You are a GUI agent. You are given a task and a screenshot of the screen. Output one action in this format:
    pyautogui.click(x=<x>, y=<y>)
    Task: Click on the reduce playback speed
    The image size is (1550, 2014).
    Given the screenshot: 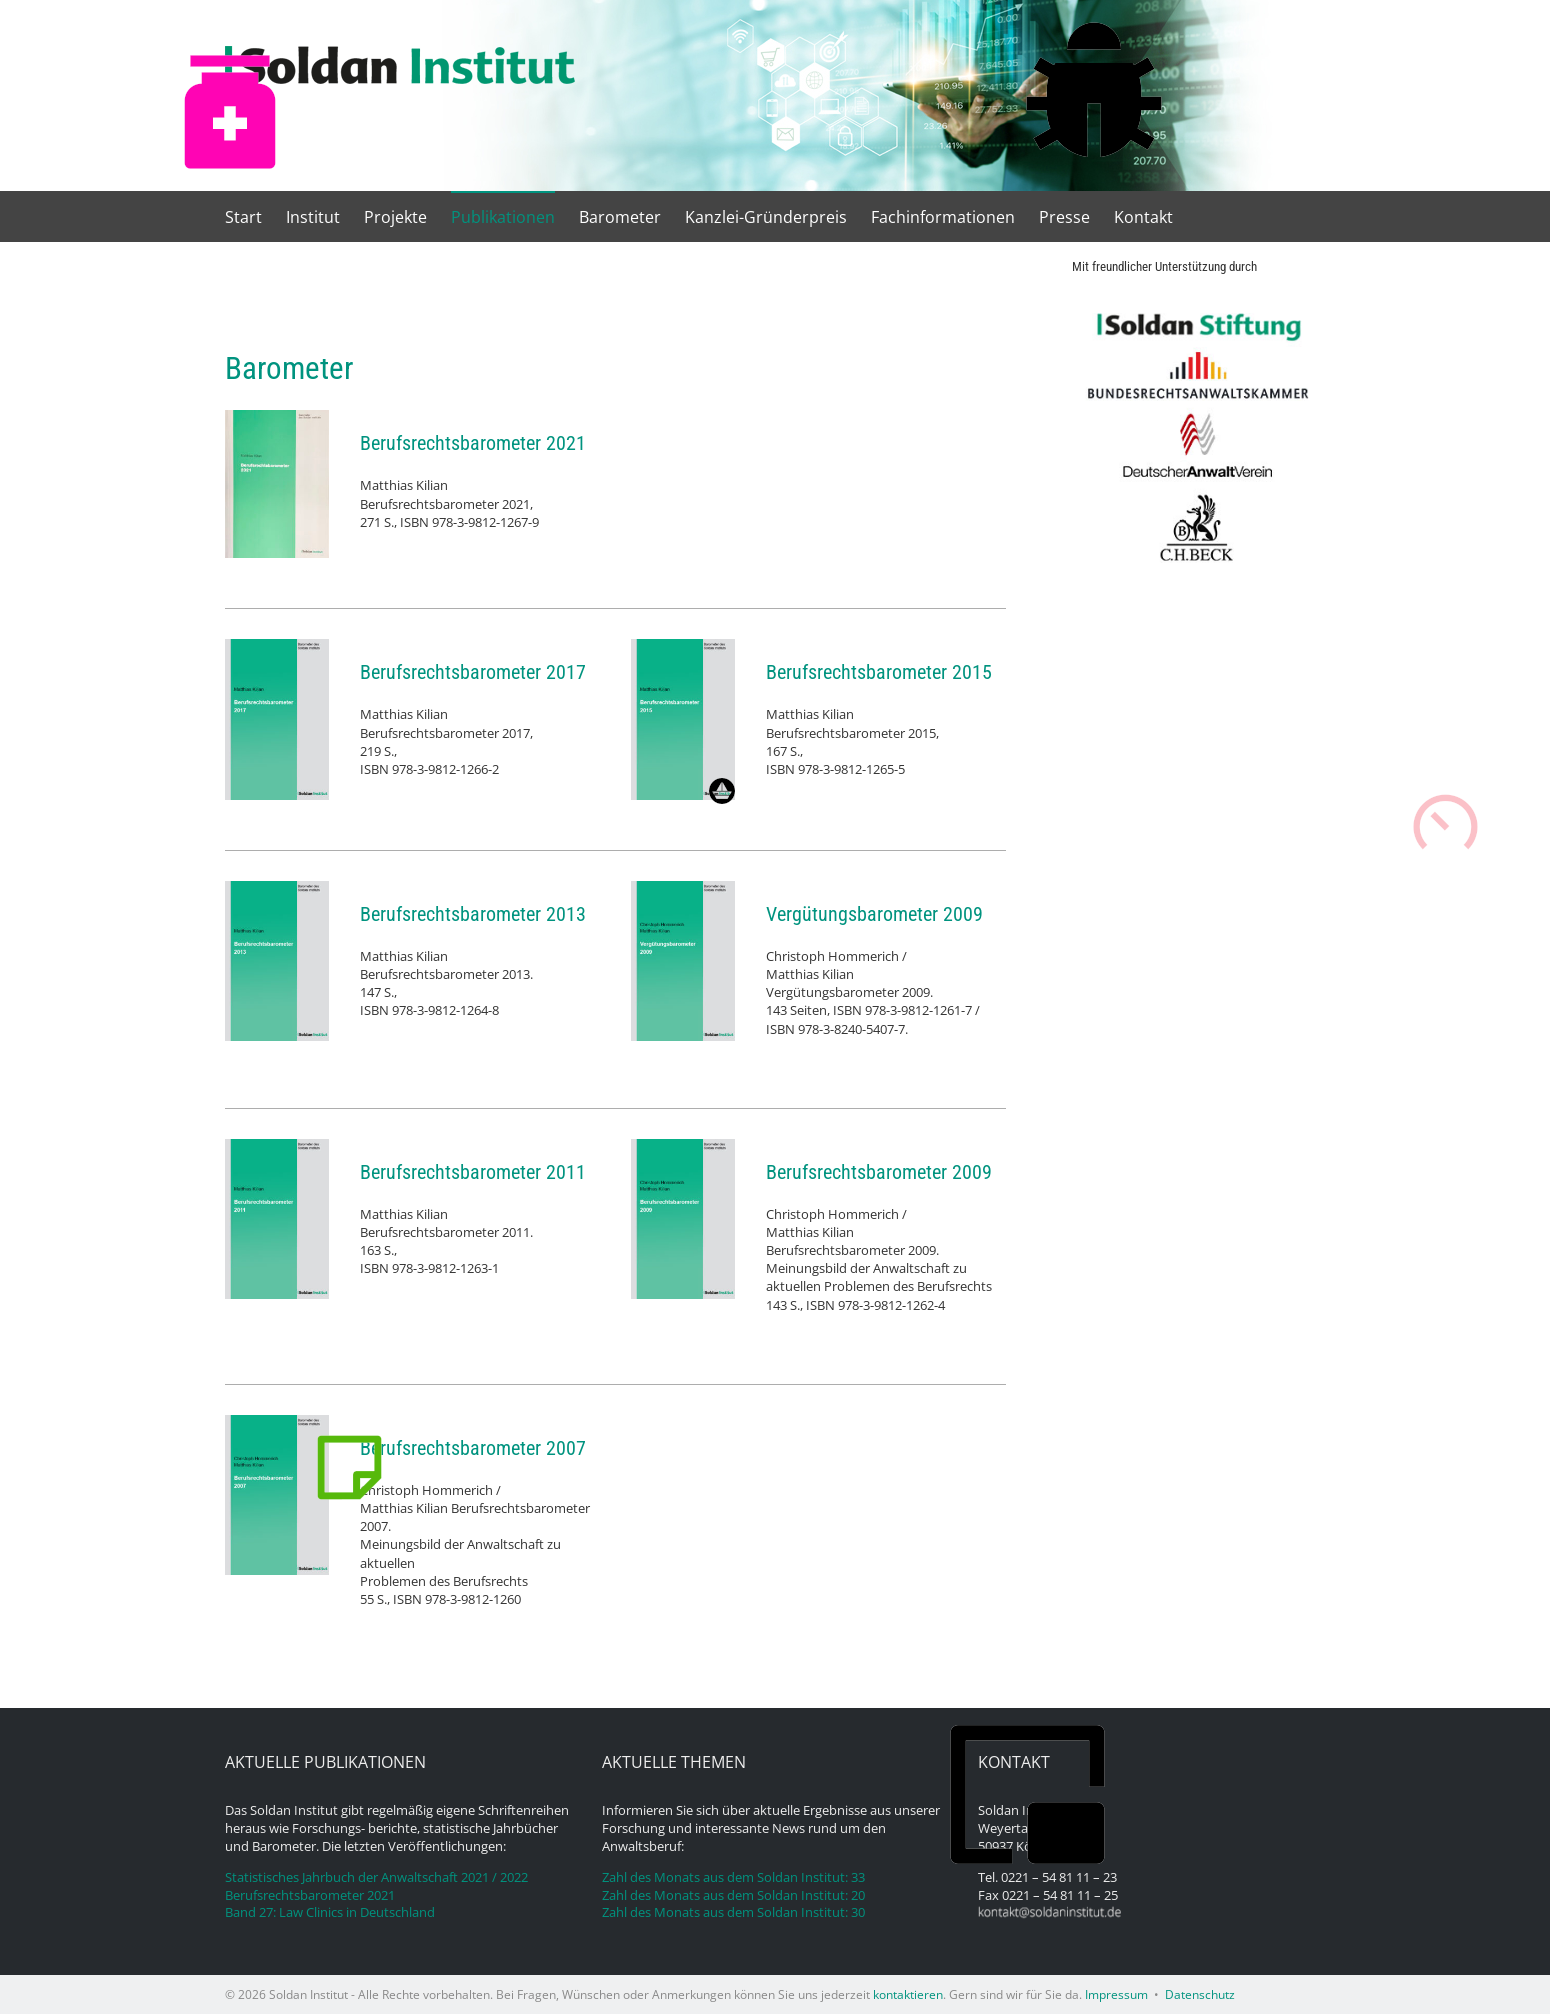 What is the action you would take?
    pyautogui.click(x=1445, y=823)
    